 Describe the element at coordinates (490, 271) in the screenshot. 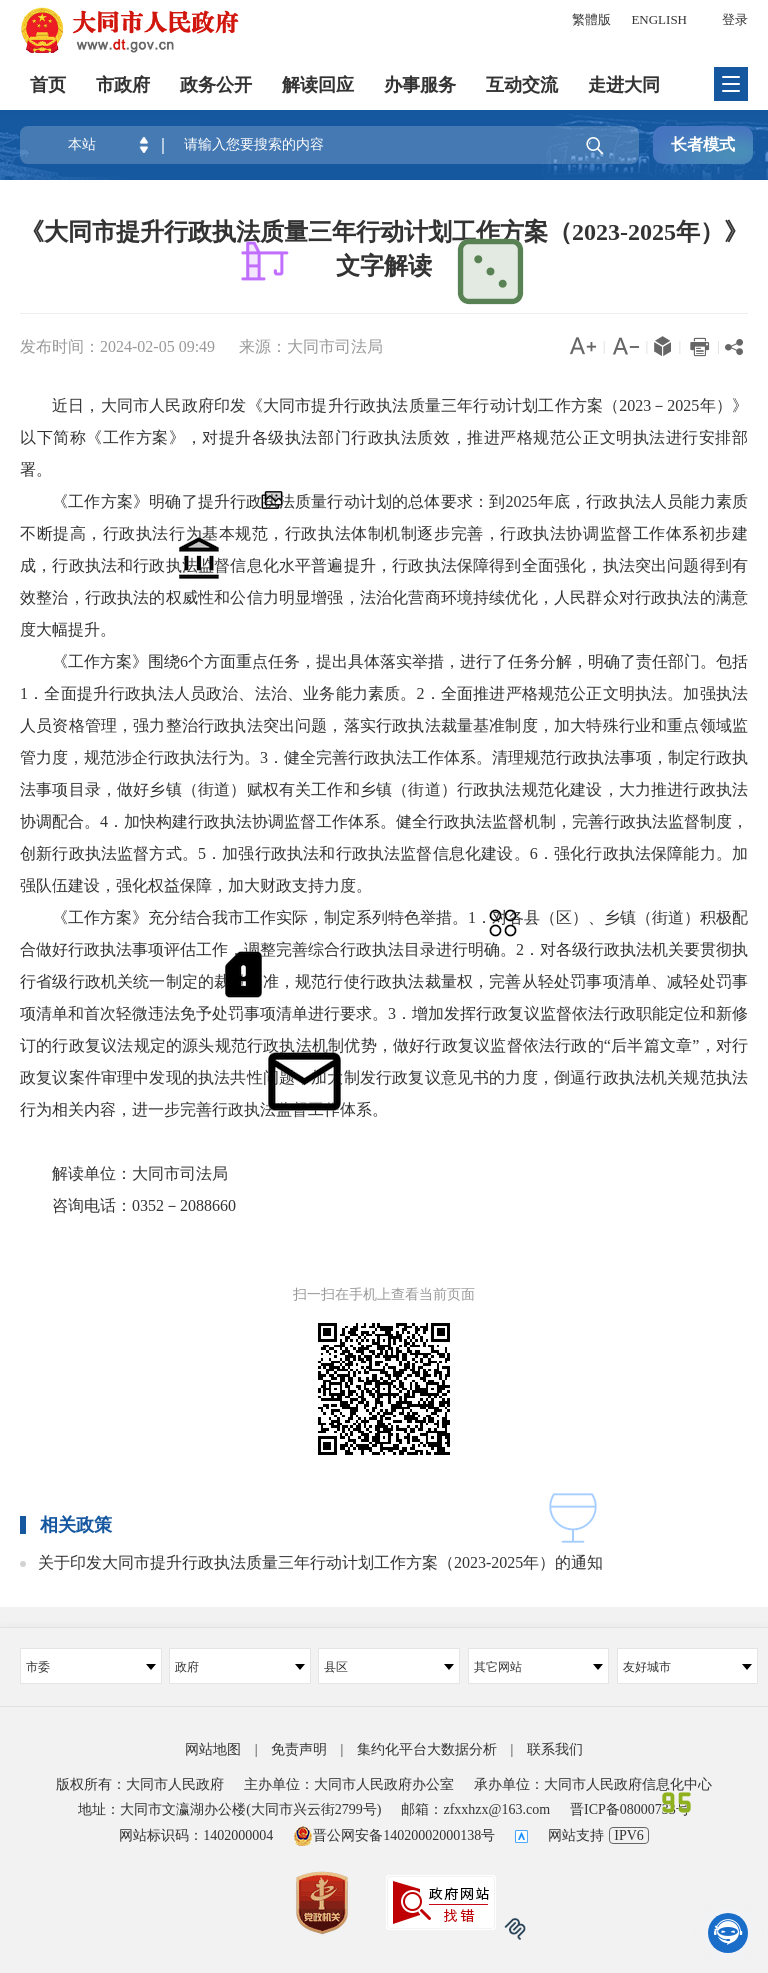

I see `roll dice or generate random number` at that location.